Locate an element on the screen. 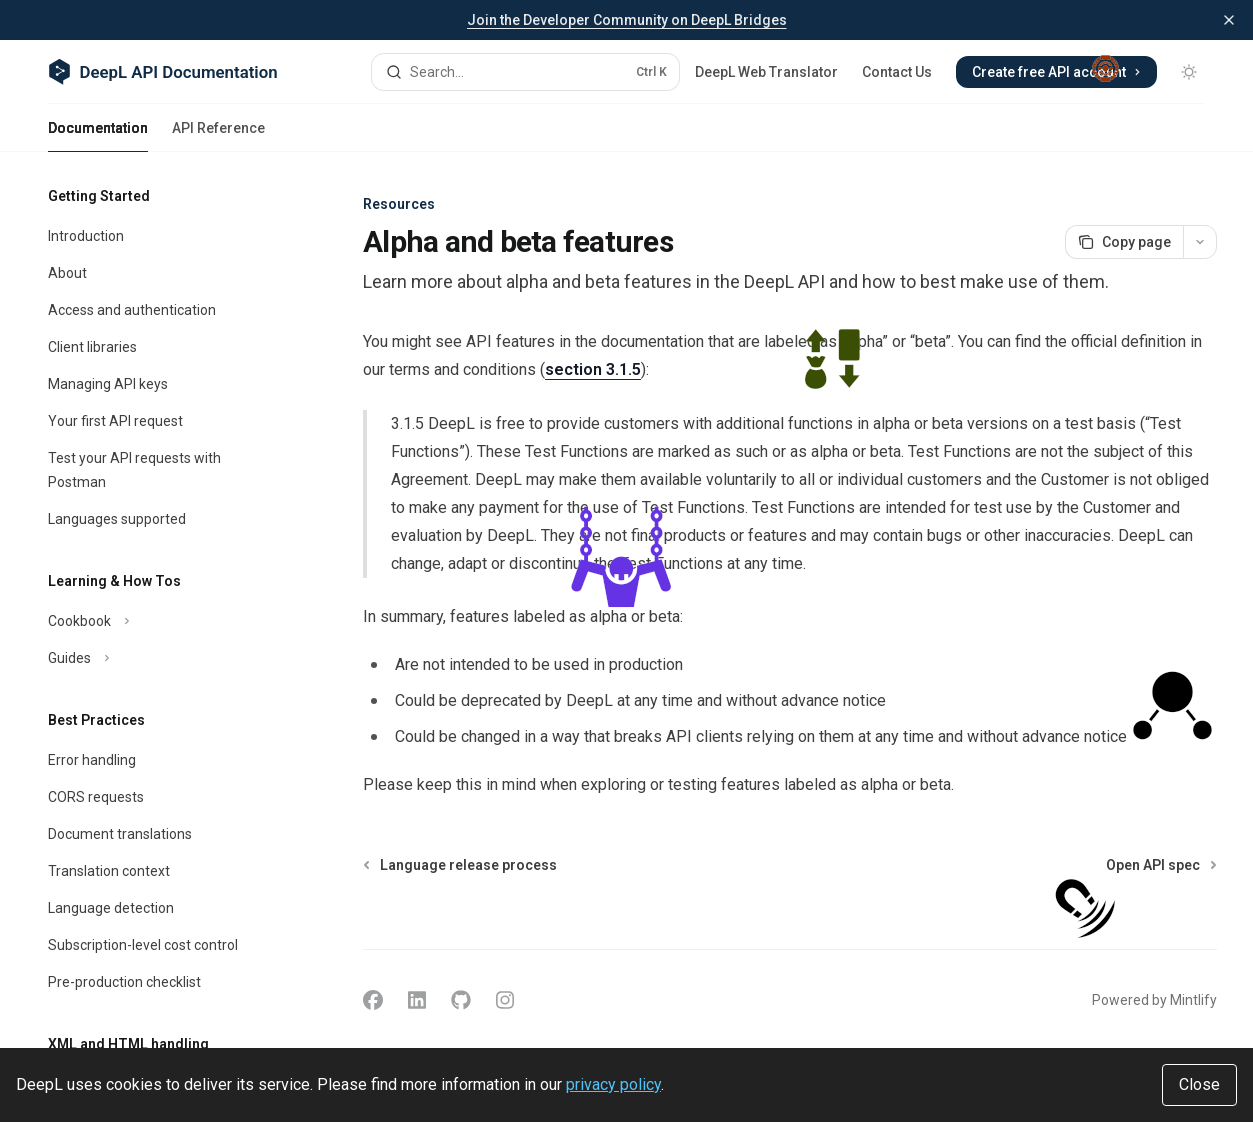  purchase in-game cards or items is located at coordinates (832, 358).